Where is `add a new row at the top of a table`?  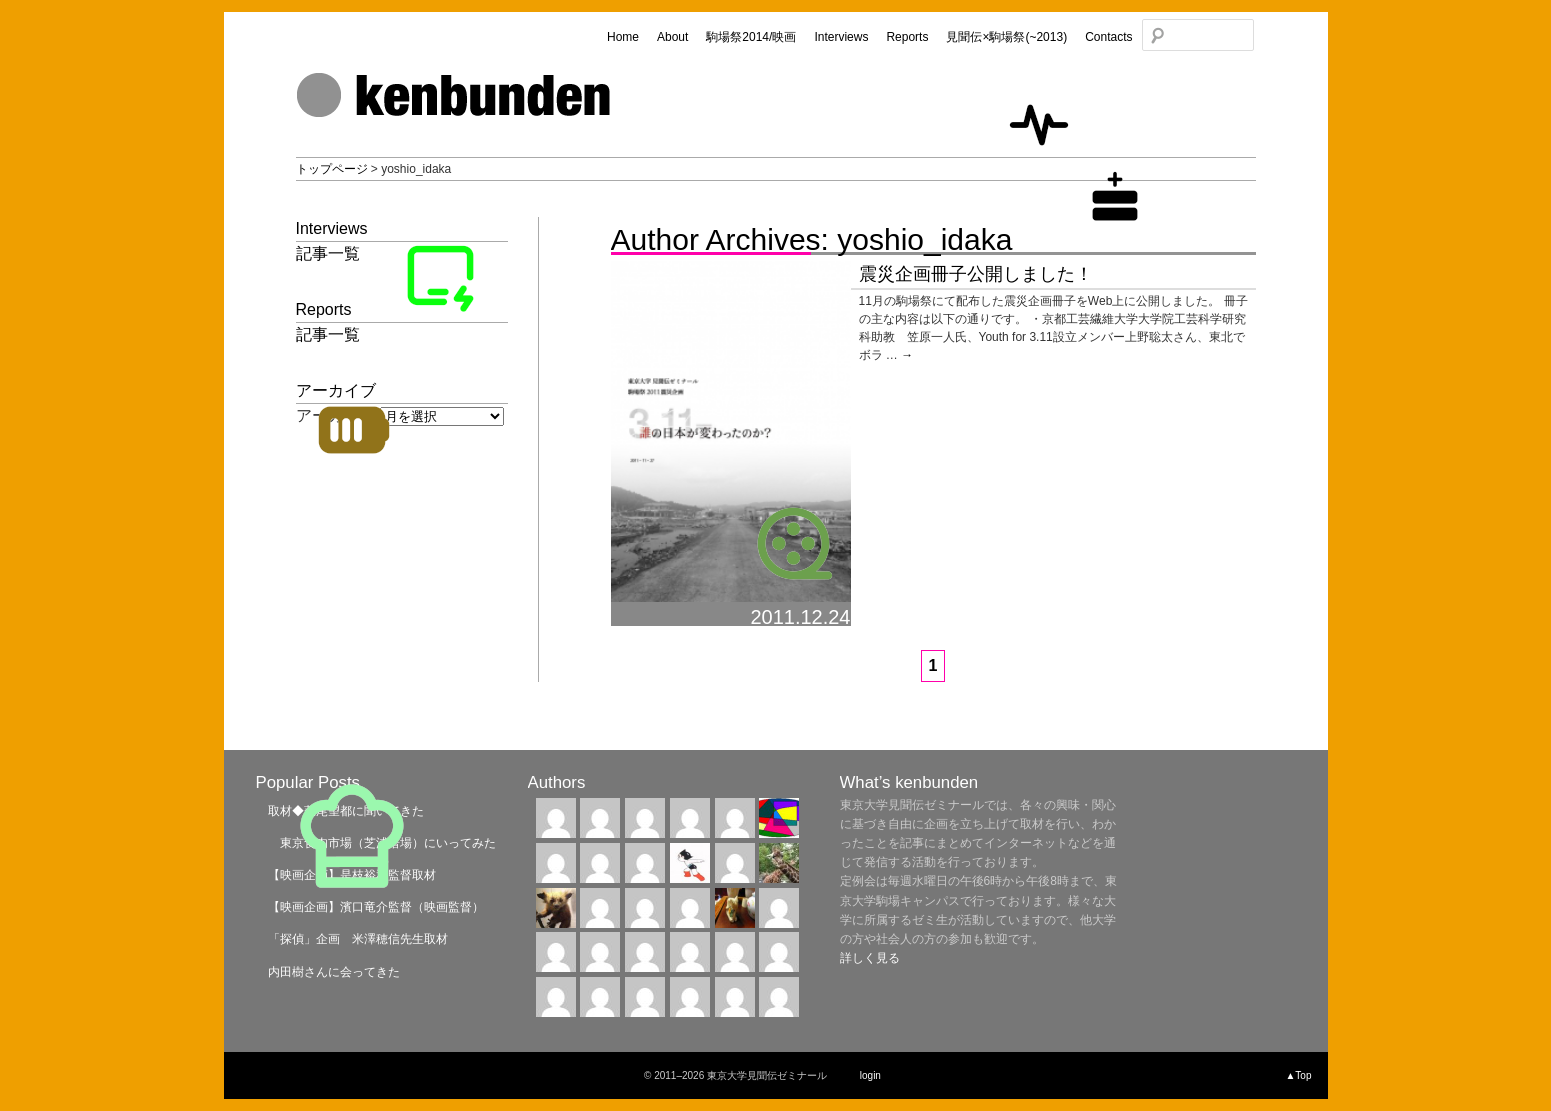
add a new row at the top of a table is located at coordinates (1115, 200).